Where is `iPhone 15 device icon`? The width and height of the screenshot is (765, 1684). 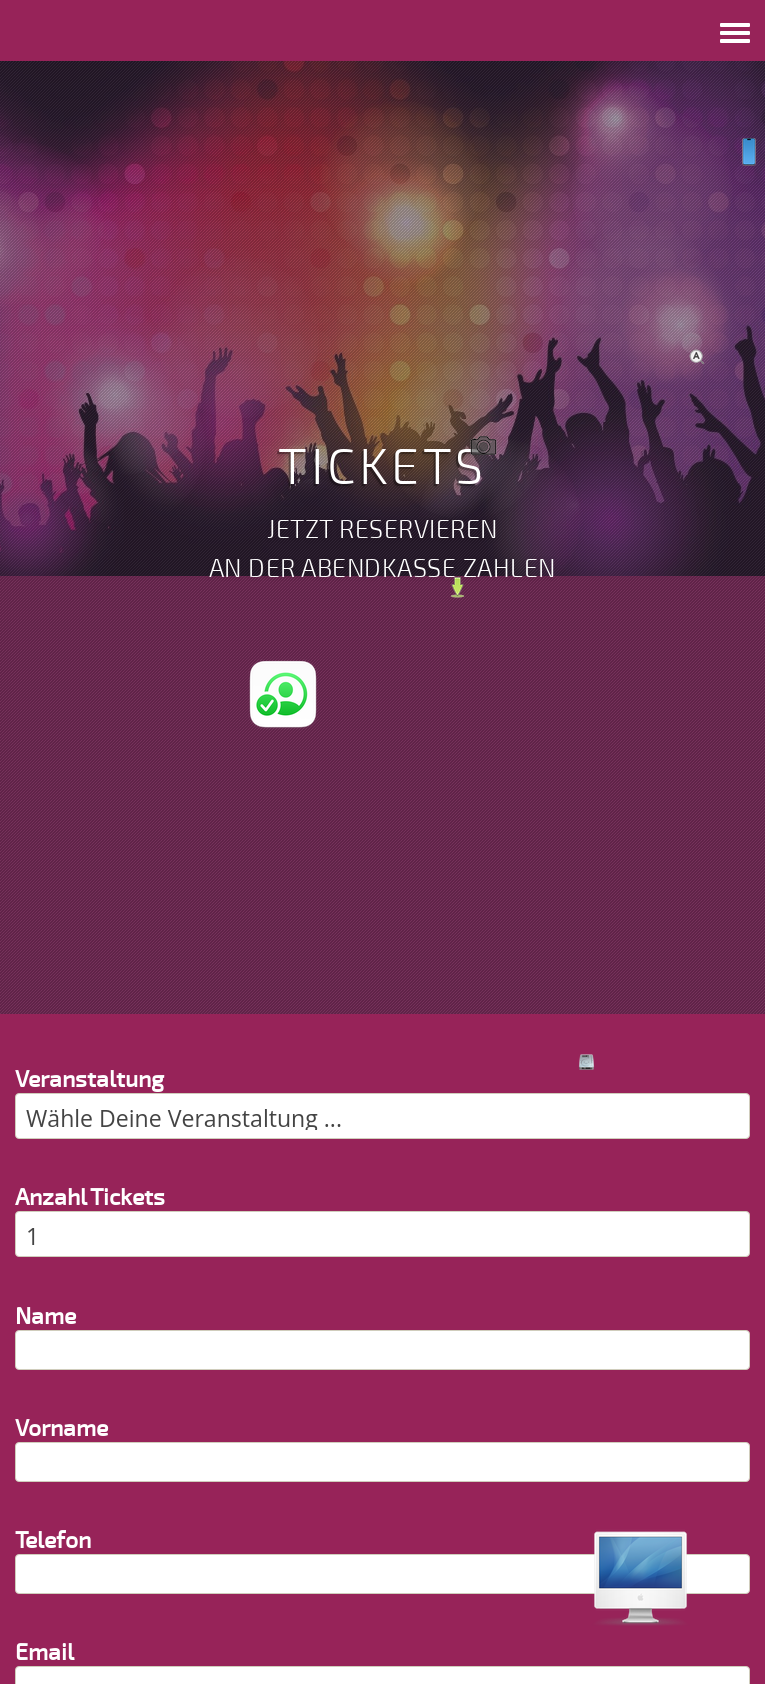 iPhone 15 device icon is located at coordinates (749, 152).